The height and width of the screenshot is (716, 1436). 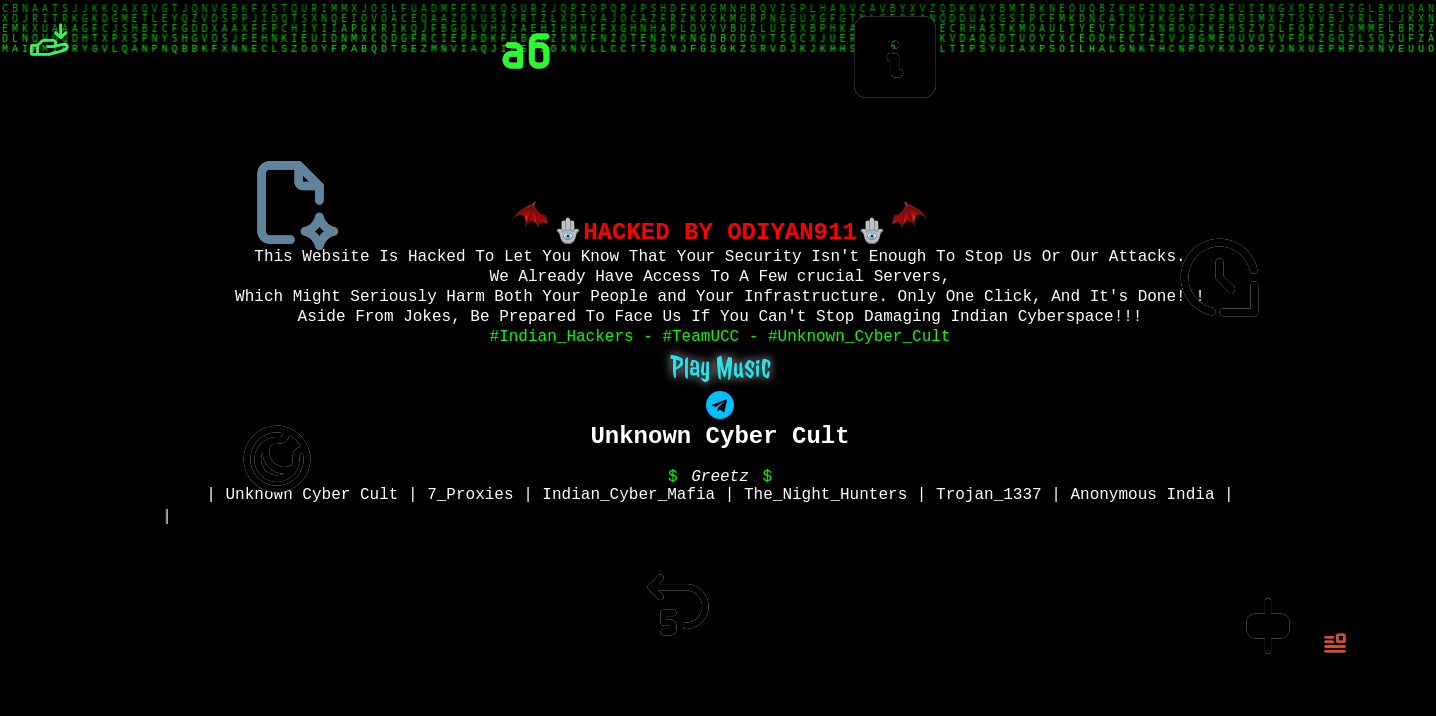 What do you see at coordinates (526, 51) in the screenshot?
I see `switch to cyrillic keyboard layout` at bounding box center [526, 51].